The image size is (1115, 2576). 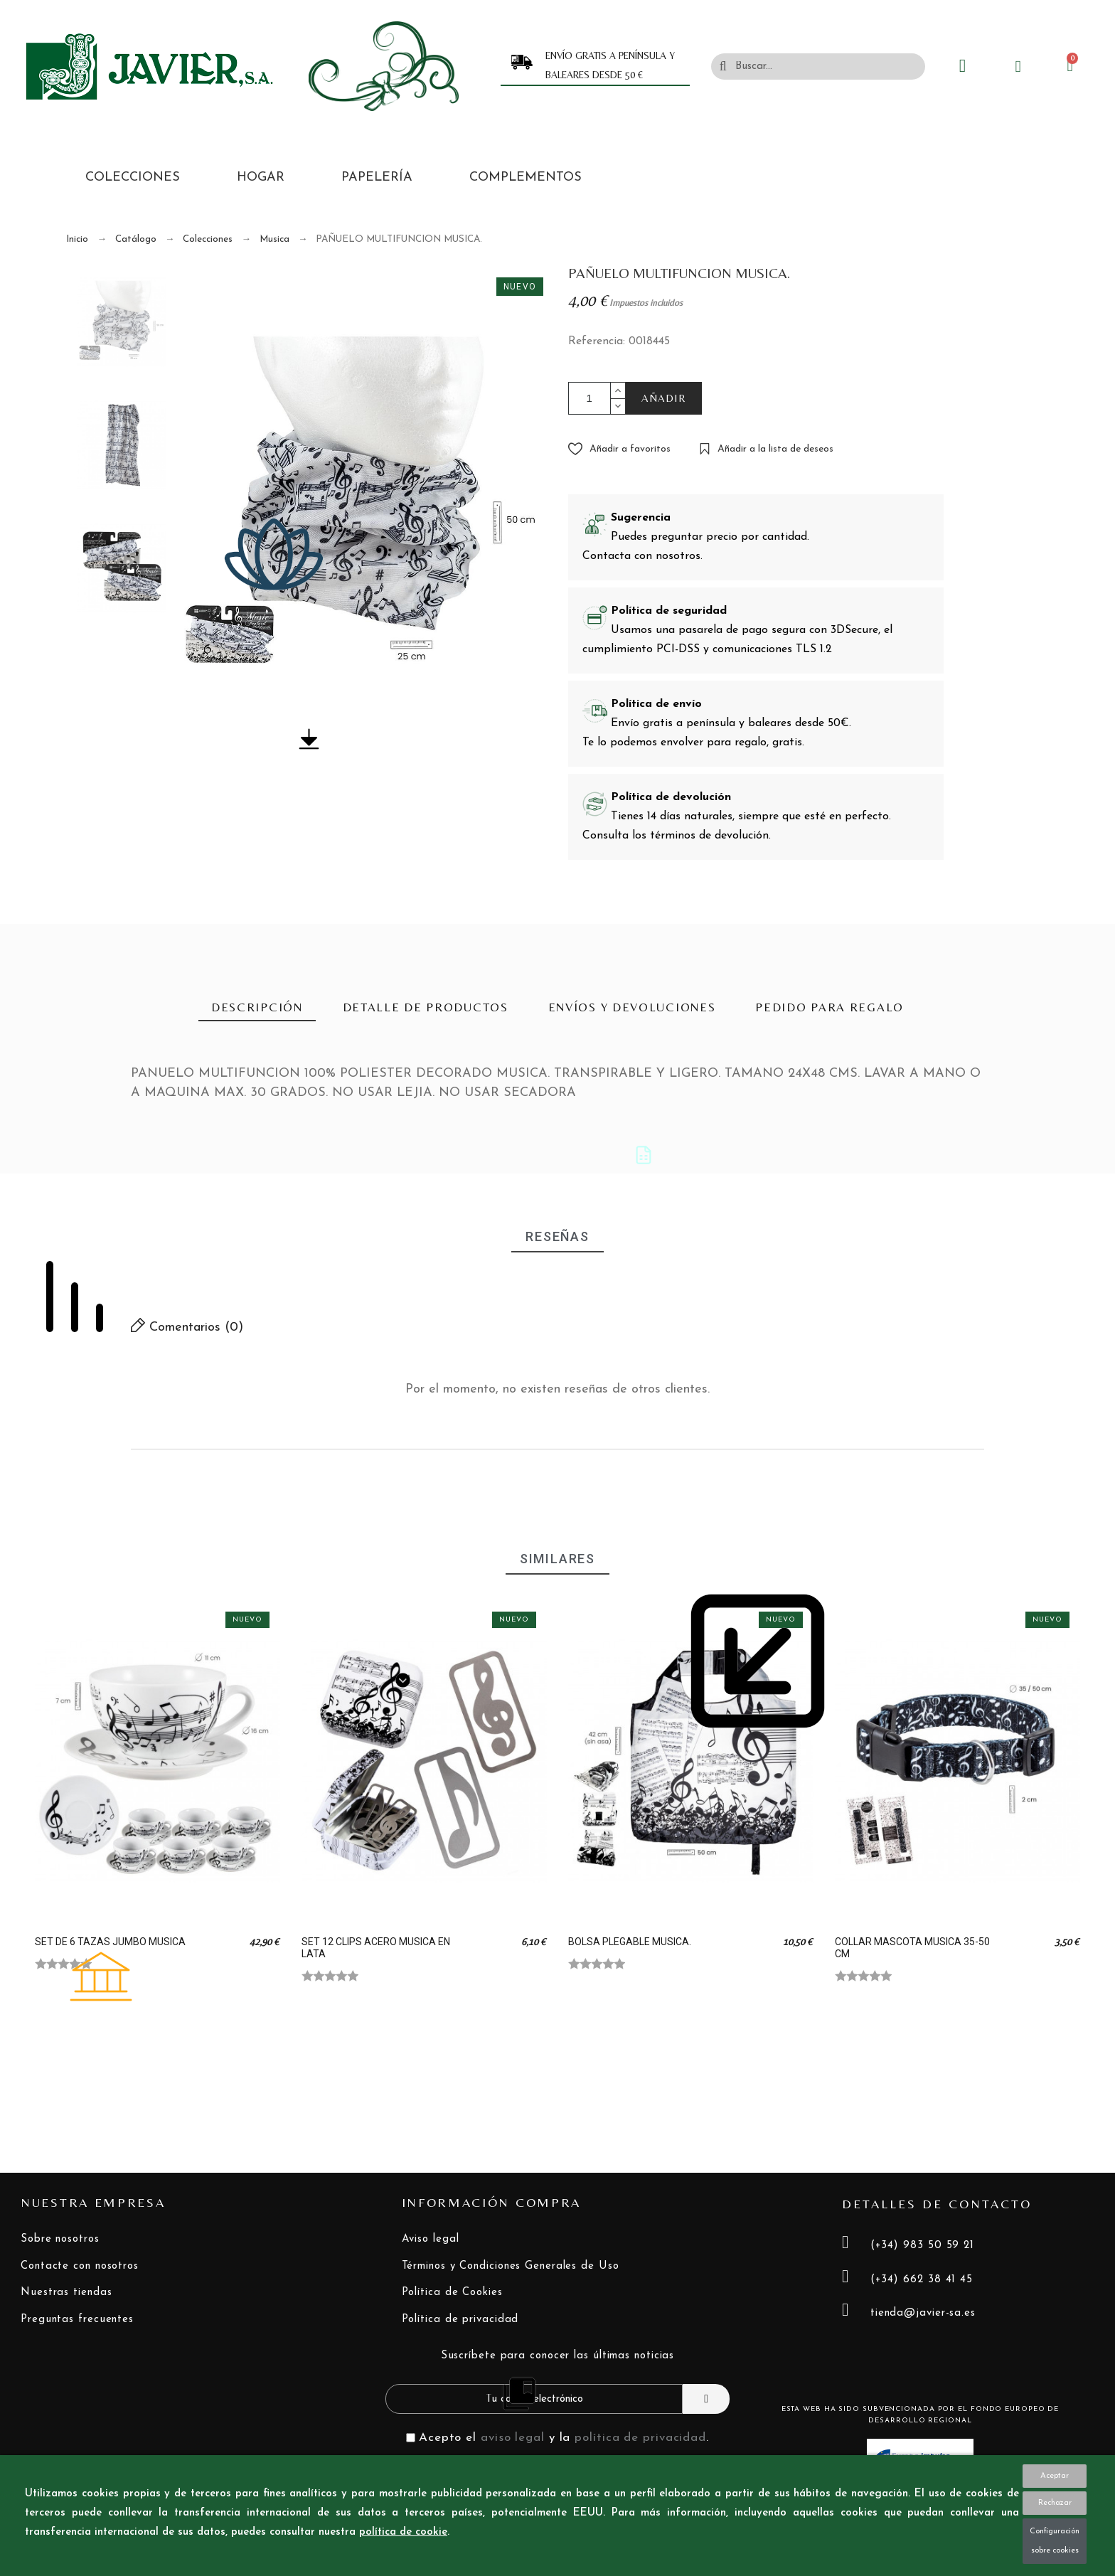 What do you see at coordinates (402, 1680) in the screenshot?
I see `expand to show more content` at bounding box center [402, 1680].